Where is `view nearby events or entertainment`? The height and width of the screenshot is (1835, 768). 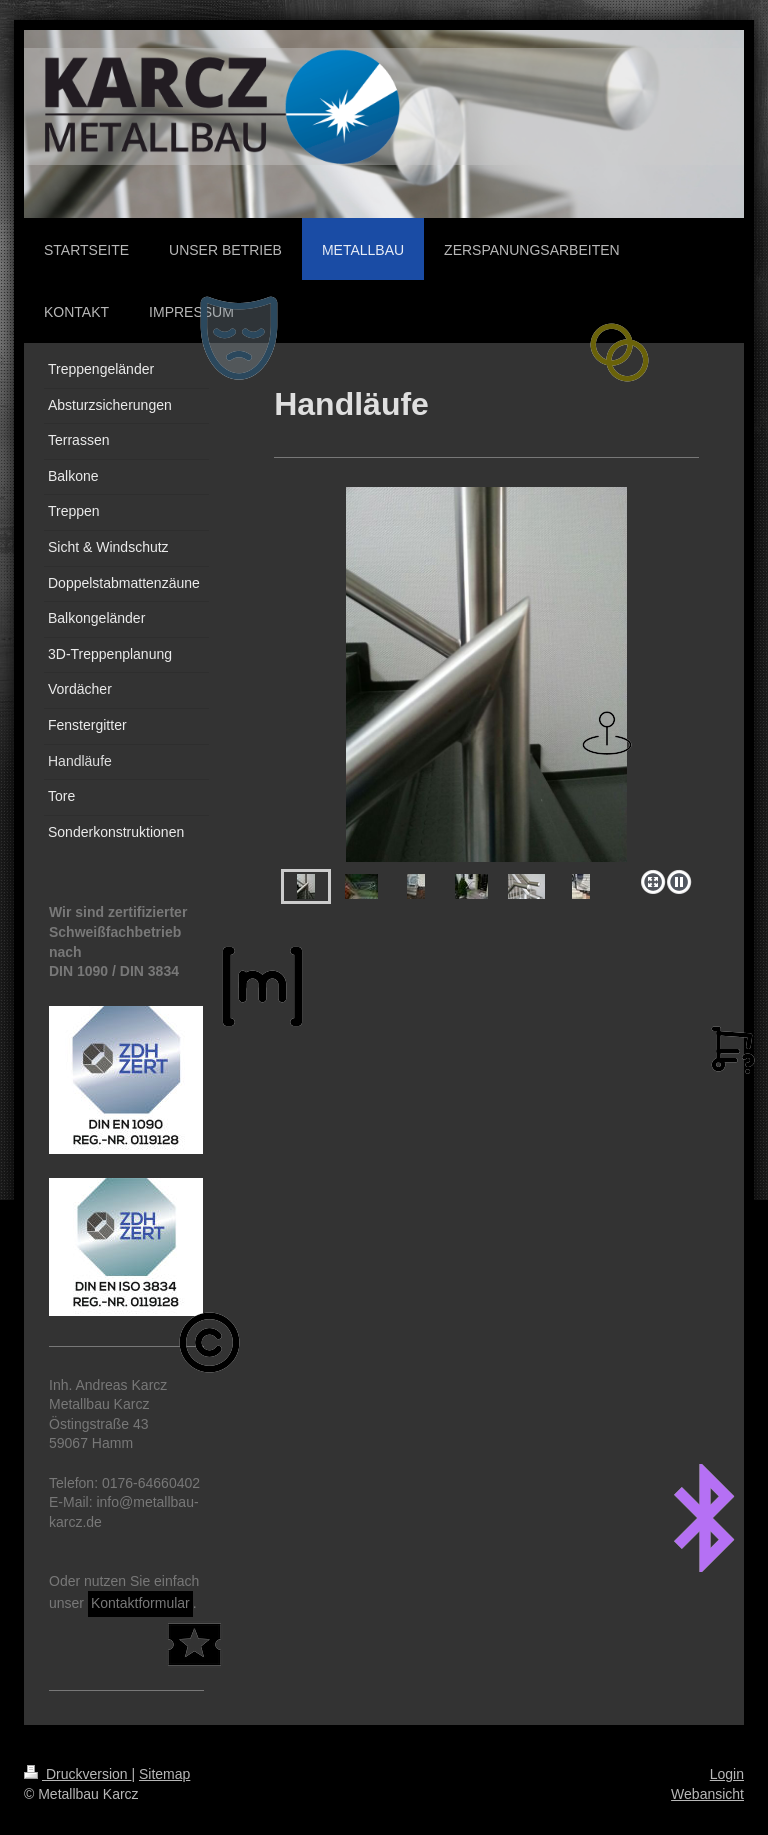 view nearby events or entertainment is located at coordinates (194, 1644).